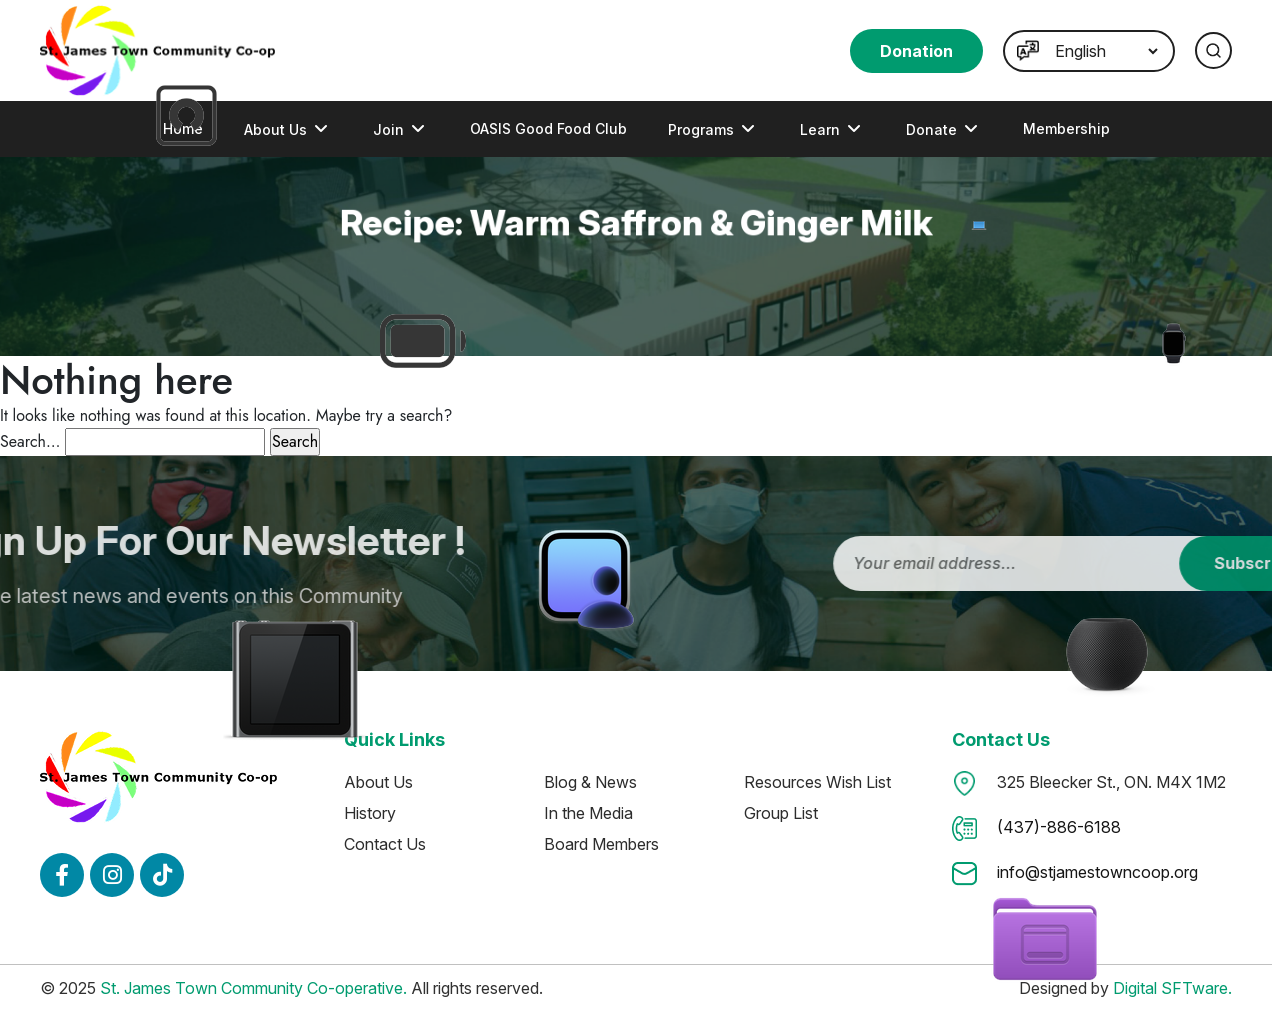 Image resolution: width=1272 pixels, height=1011 pixels. What do you see at coordinates (1173, 343) in the screenshot?
I see `apple watch se (2nd generation) device icon` at bounding box center [1173, 343].